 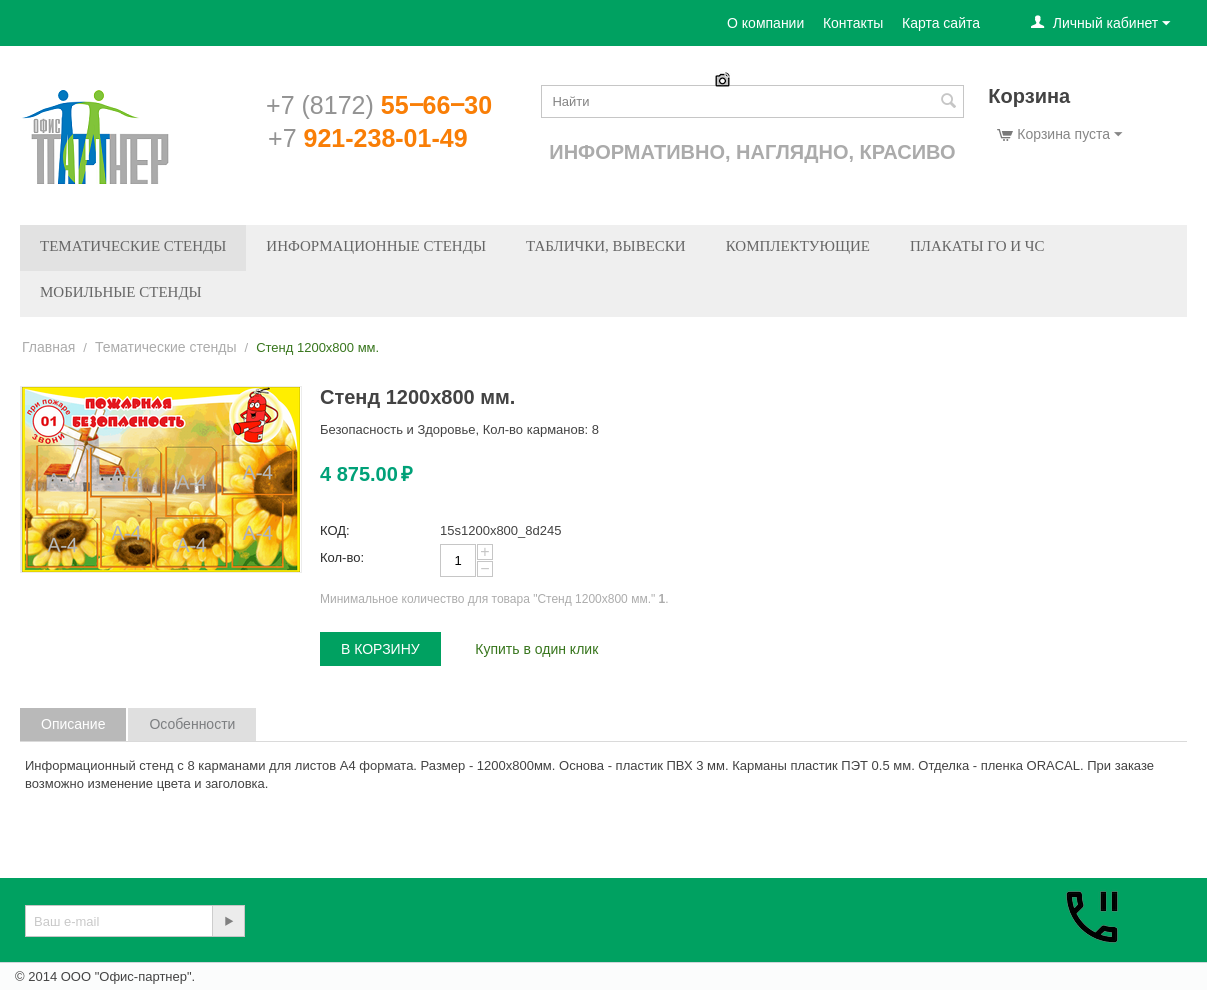 I want to click on connect to a wireless or linked camera device, so click(x=722, y=79).